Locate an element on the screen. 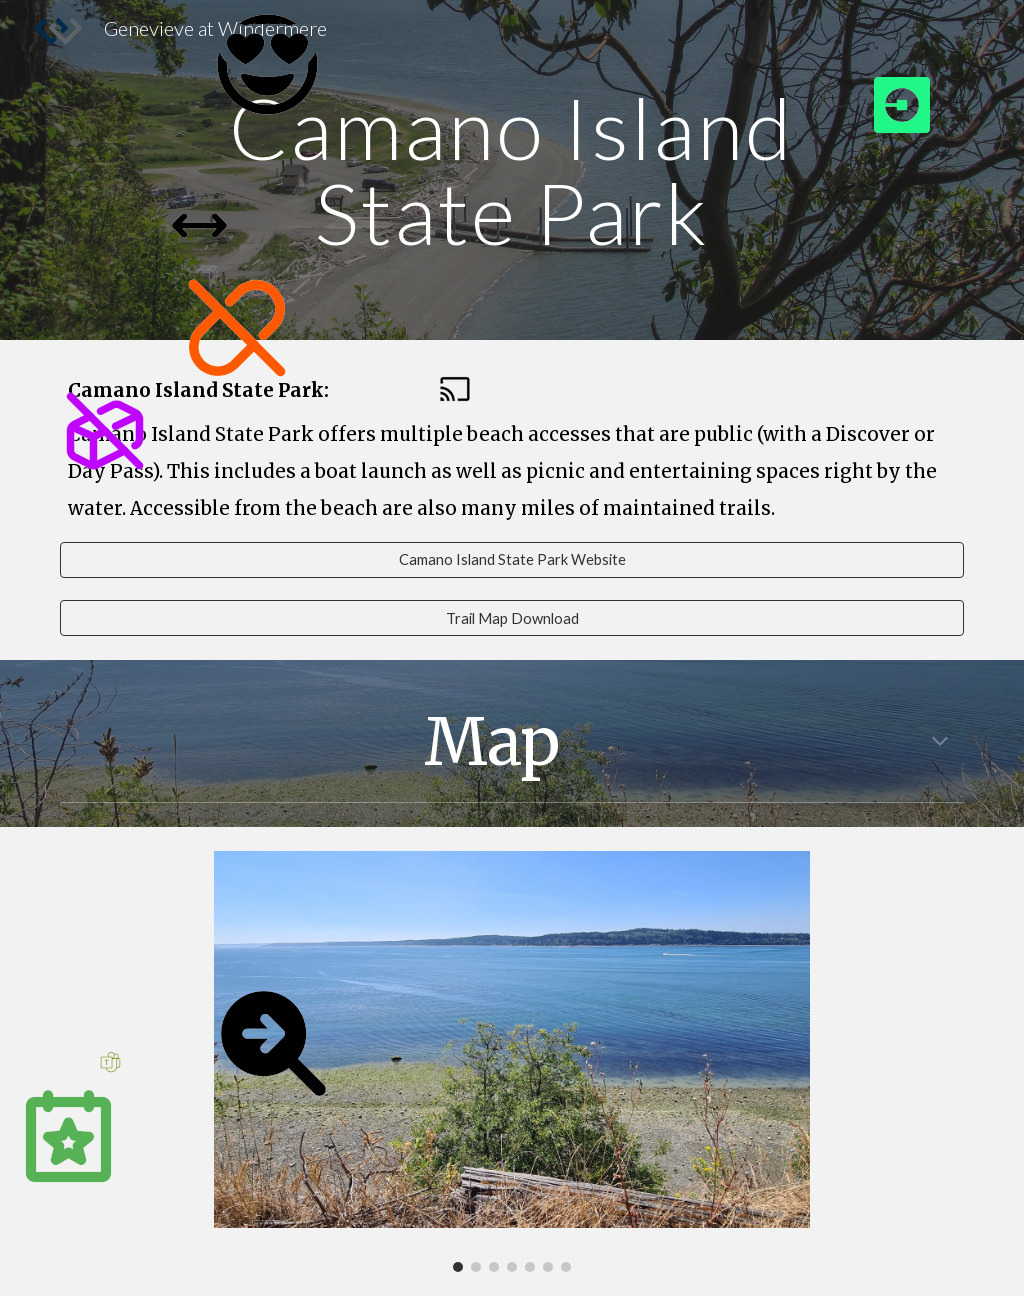  adjust width or resize horizontally is located at coordinates (199, 225).